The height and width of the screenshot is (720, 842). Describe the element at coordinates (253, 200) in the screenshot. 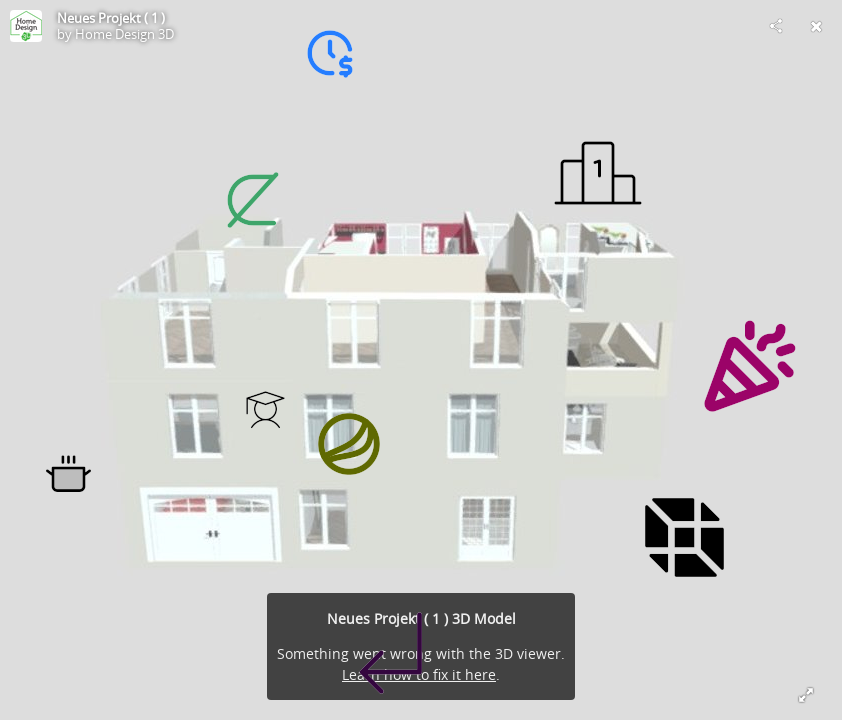

I see `indicates a set is not a subset of another in mathematical notation` at that location.